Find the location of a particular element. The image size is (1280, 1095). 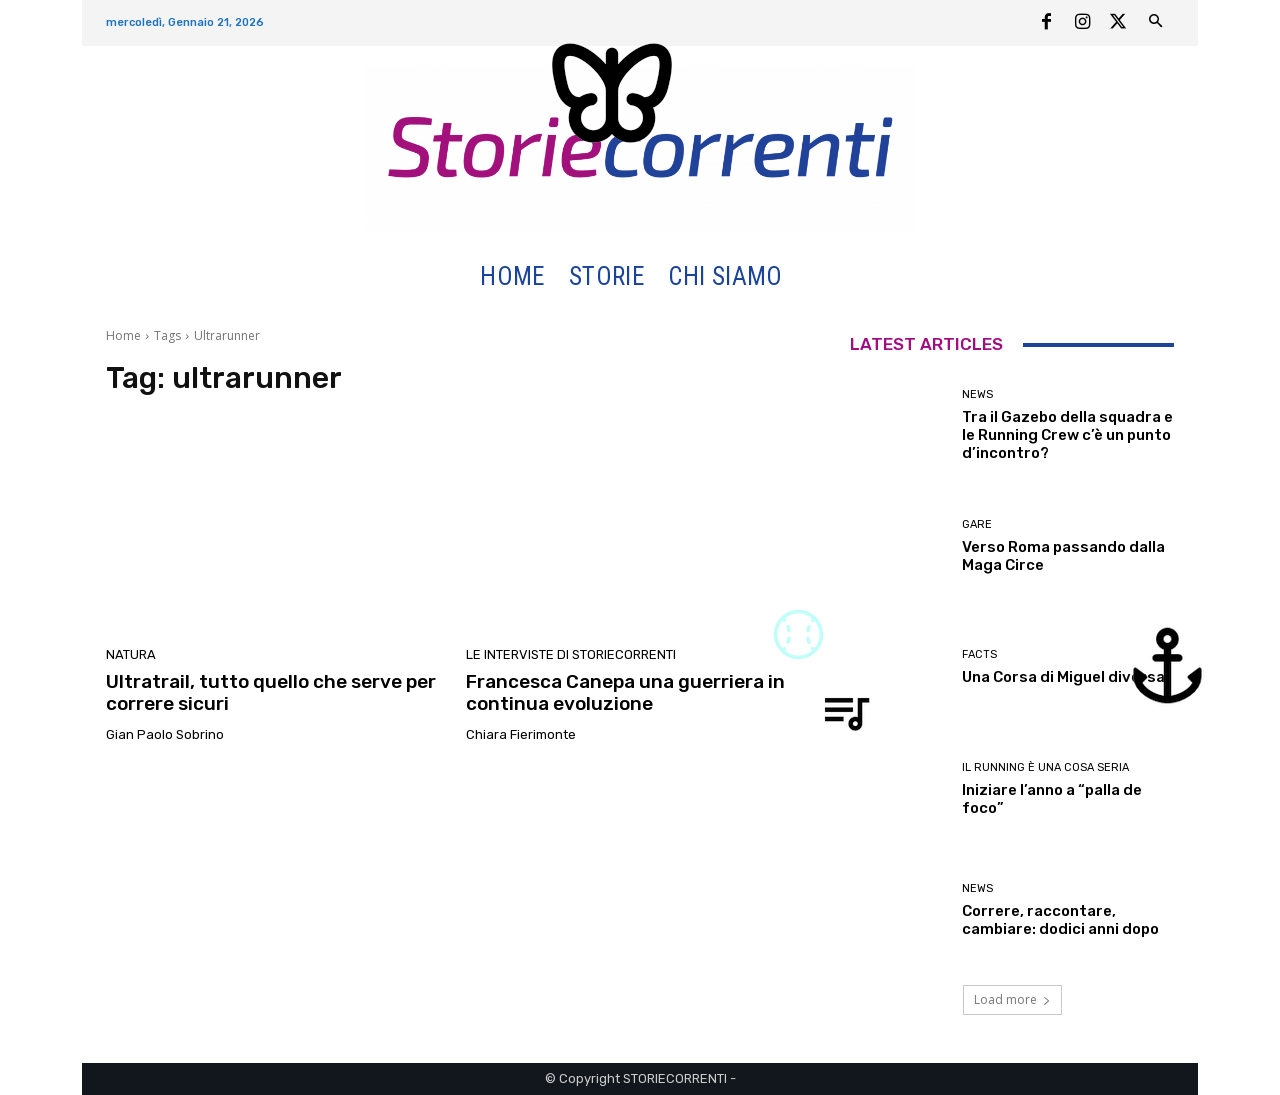

view baseball scores or stats is located at coordinates (798, 634).